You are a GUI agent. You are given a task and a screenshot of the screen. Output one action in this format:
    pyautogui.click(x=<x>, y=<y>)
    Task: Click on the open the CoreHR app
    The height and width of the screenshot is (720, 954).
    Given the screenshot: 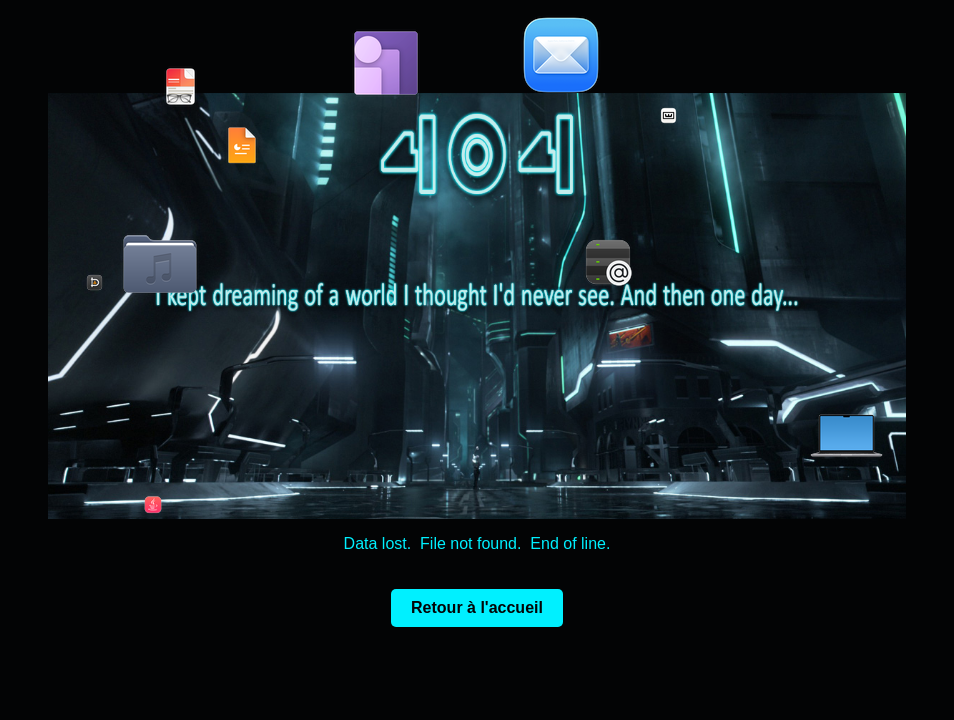 What is the action you would take?
    pyautogui.click(x=386, y=63)
    